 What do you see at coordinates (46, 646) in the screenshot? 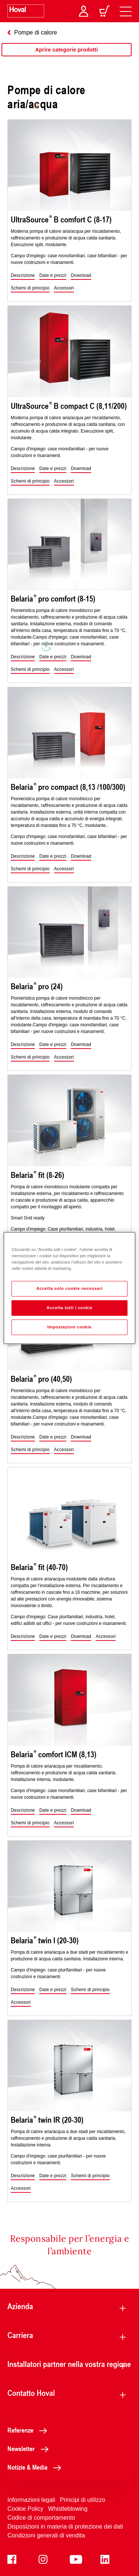
I see `reopen a previously closed issue` at bounding box center [46, 646].